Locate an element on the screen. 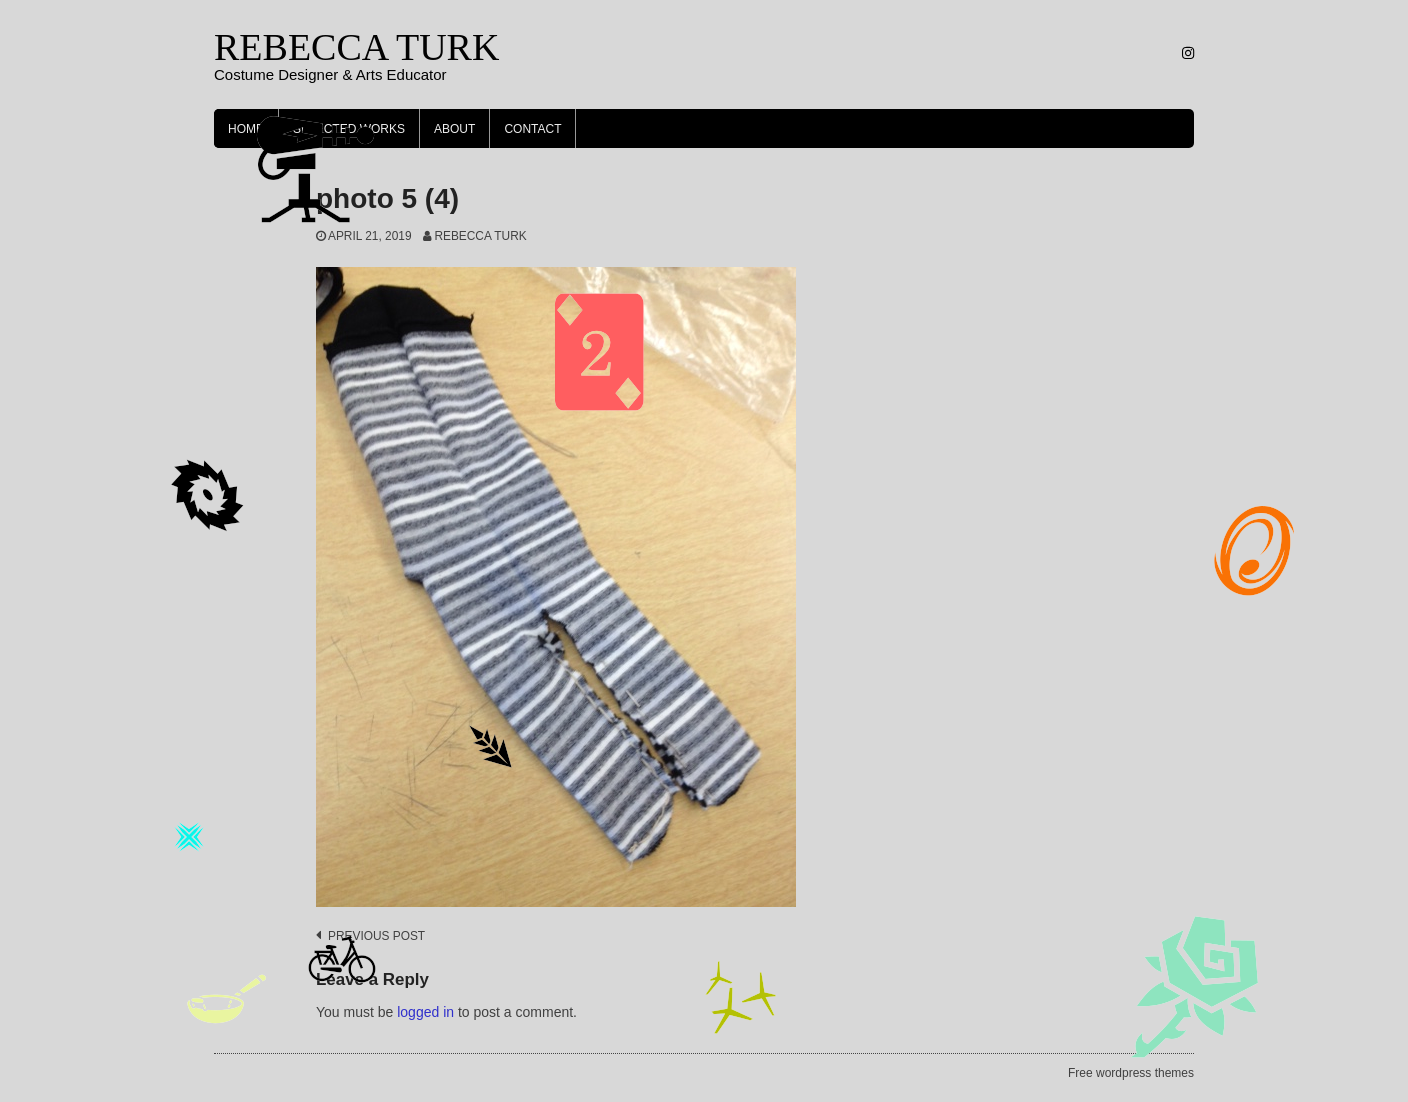 The height and width of the screenshot is (1102, 1408). access a portal or gateway feature is located at coordinates (1254, 551).